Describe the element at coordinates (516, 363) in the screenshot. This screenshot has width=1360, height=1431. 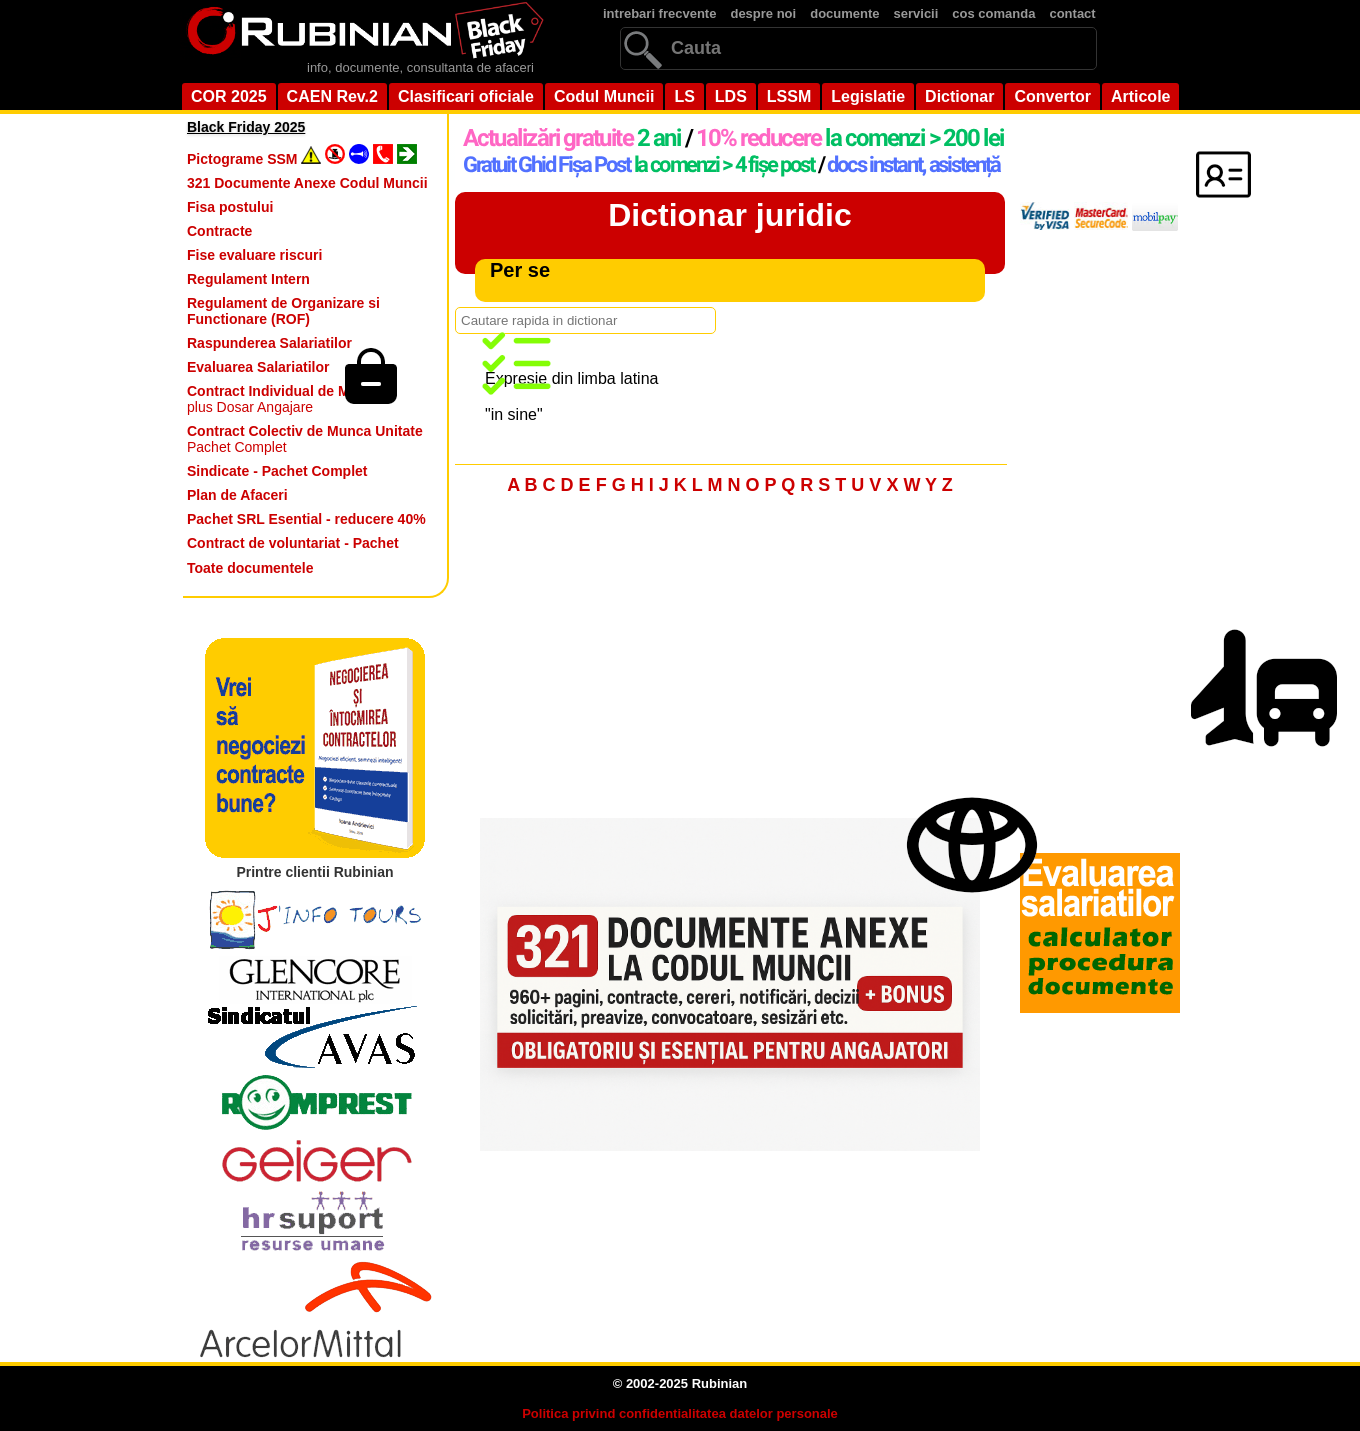
I see `view completed tasks or checklist` at that location.